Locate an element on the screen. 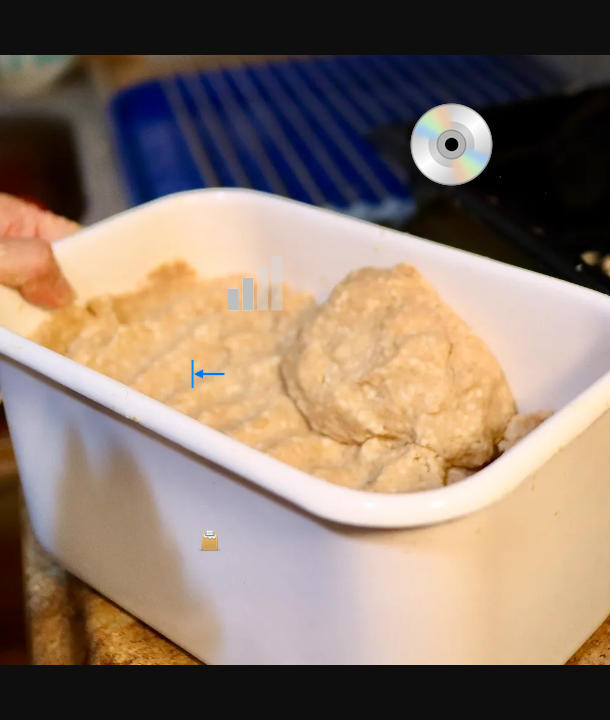 The height and width of the screenshot is (720, 610). go to the first item in a list or sequence is located at coordinates (208, 374).